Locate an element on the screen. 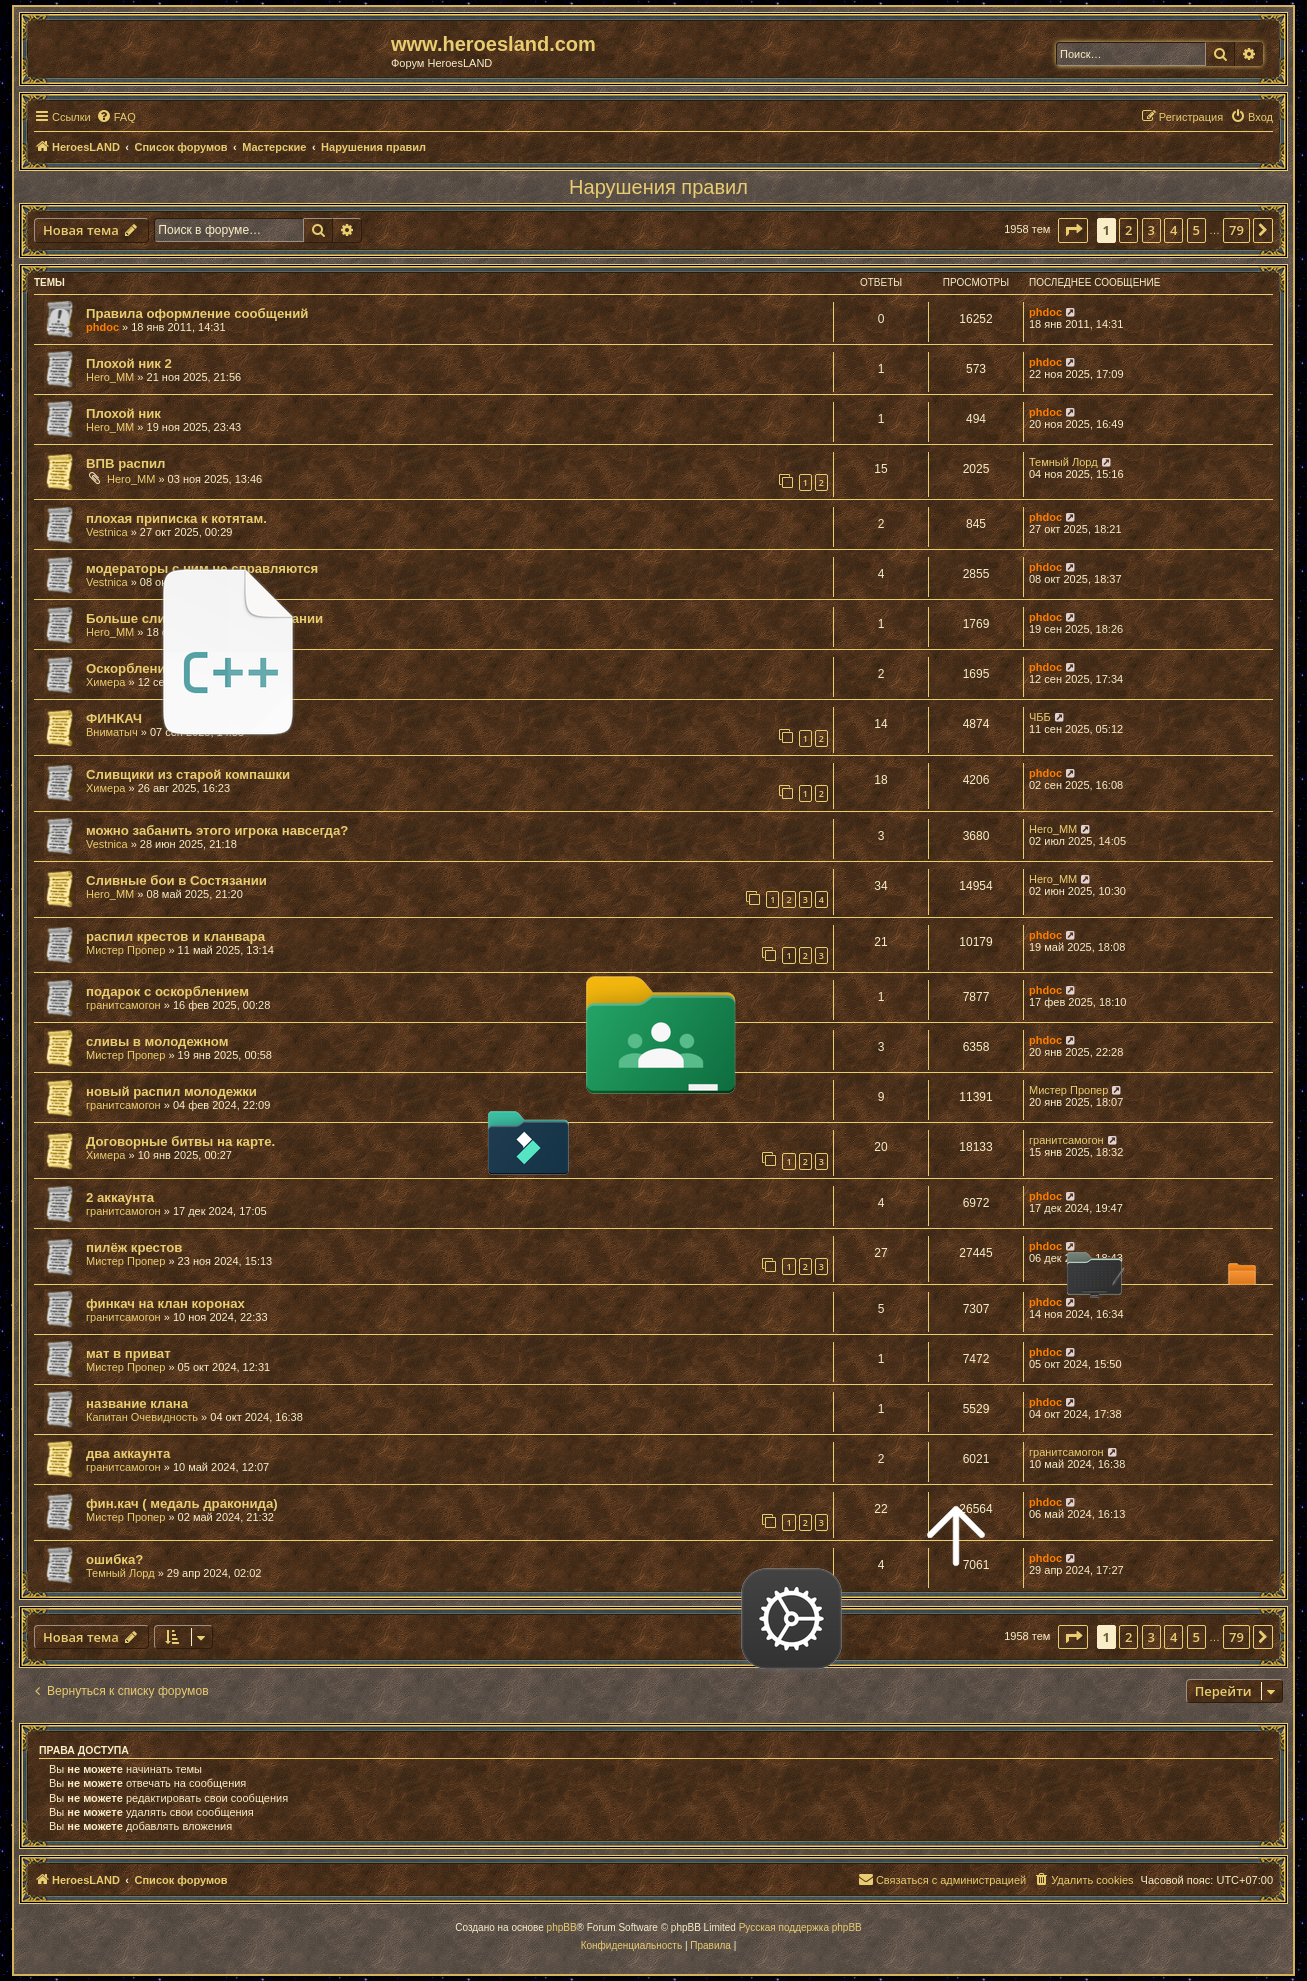 Image resolution: width=1307 pixels, height=1981 pixels. default placeholder icon for applications without a custom icon is located at coordinates (791, 1620).